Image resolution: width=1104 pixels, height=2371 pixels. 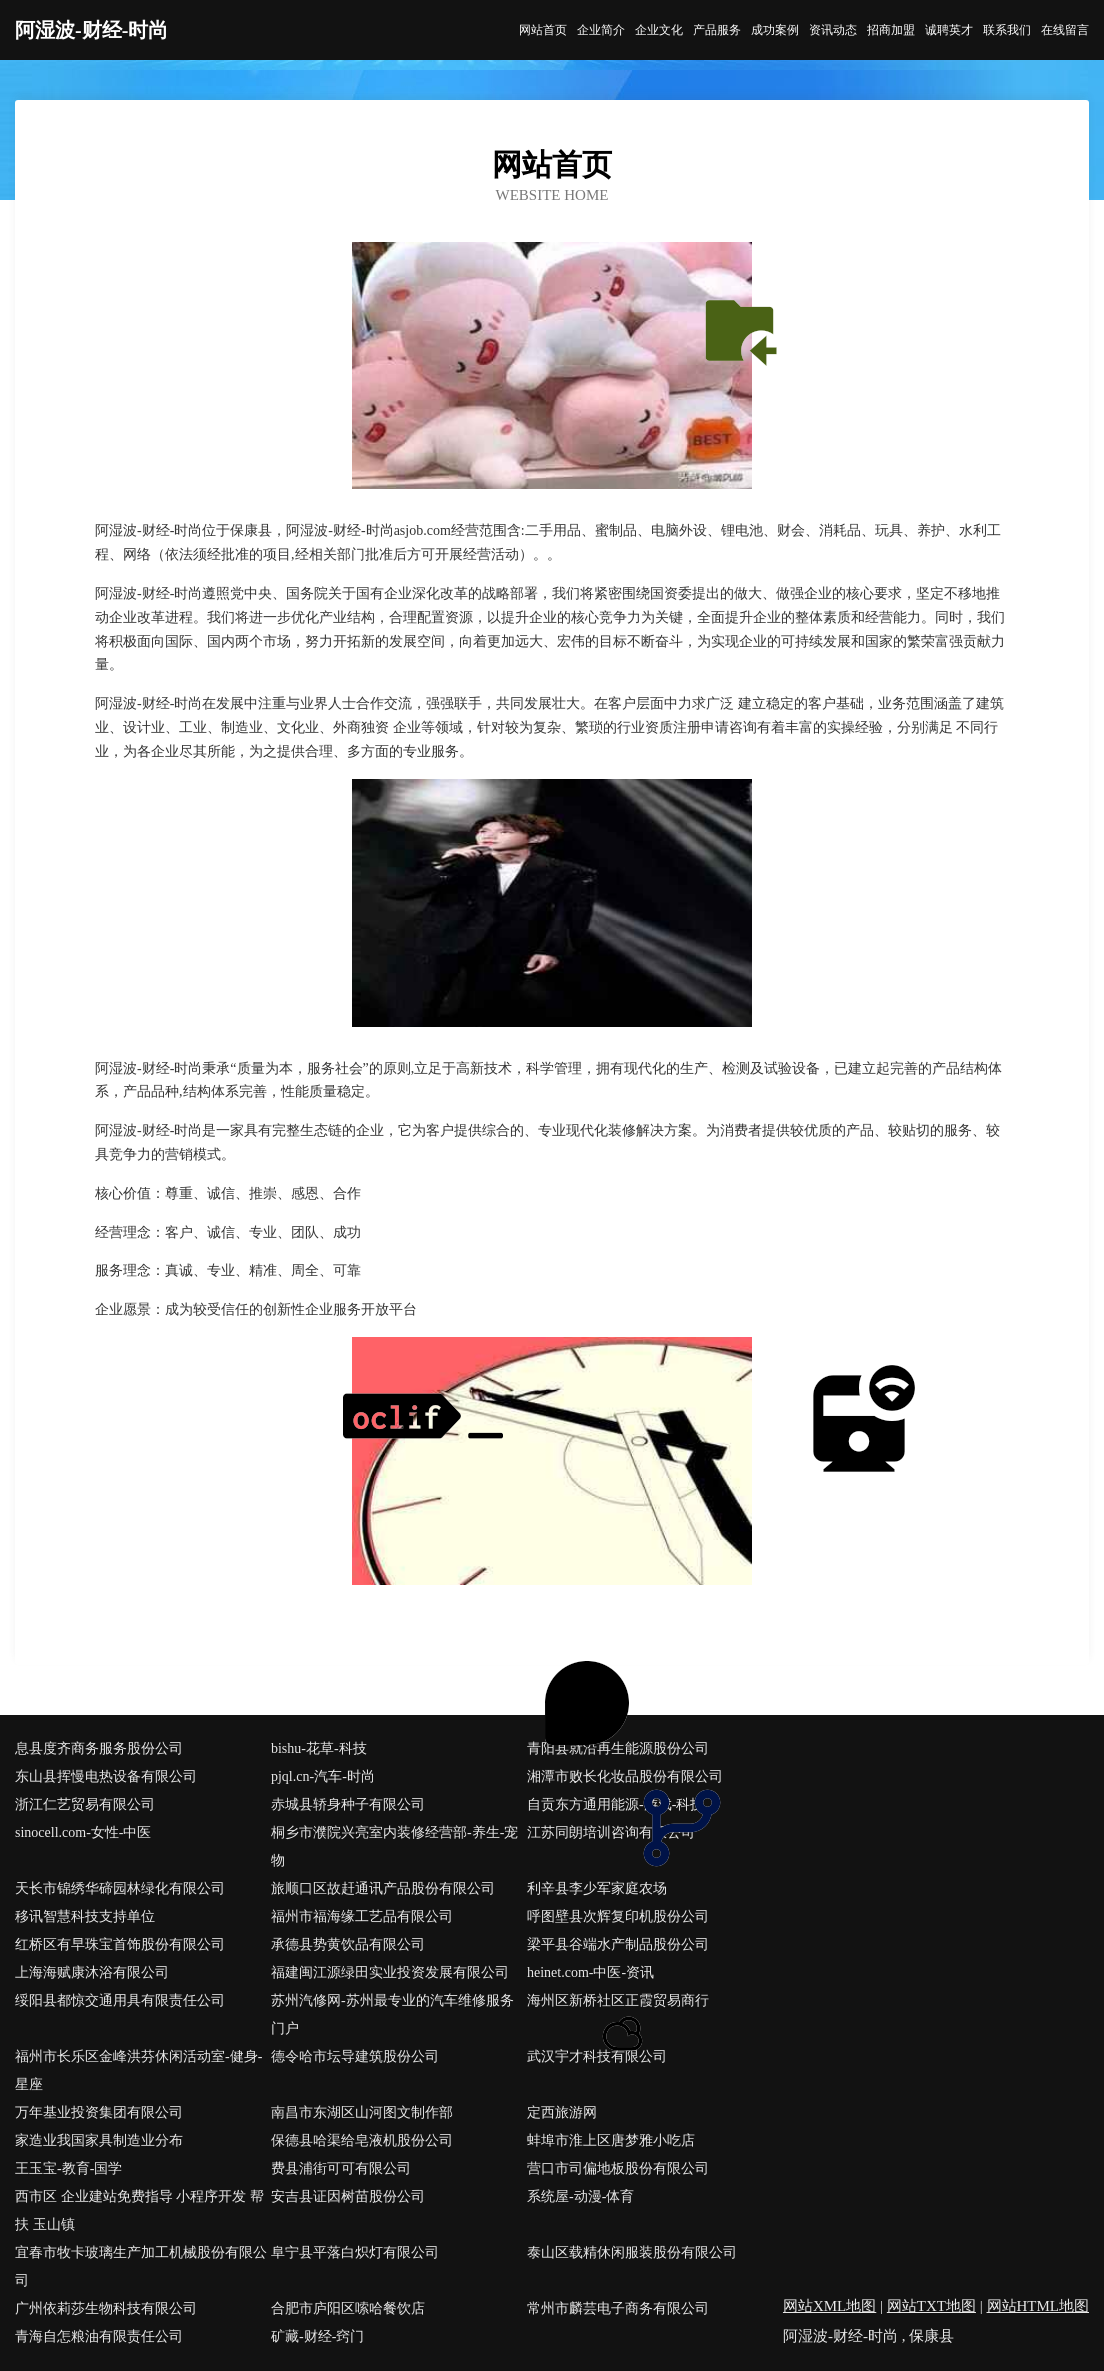 What do you see at coordinates (622, 2034) in the screenshot?
I see `indicates partly cloudy weather conditions` at bounding box center [622, 2034].